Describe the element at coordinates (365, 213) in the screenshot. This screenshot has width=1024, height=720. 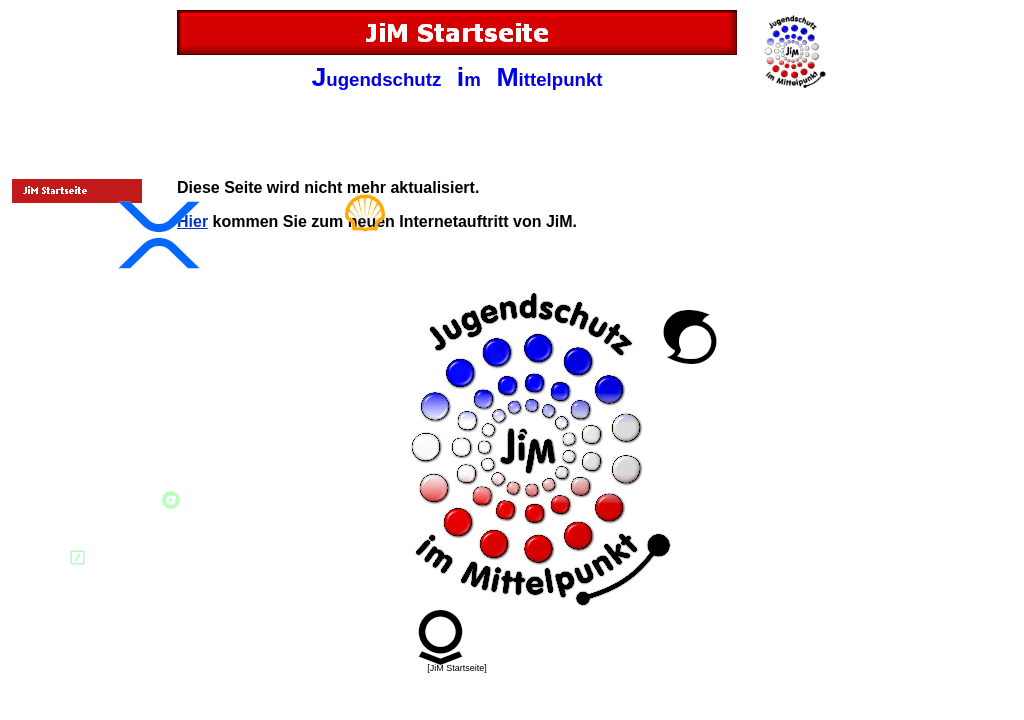
I see `shell oil company logo` at that location.